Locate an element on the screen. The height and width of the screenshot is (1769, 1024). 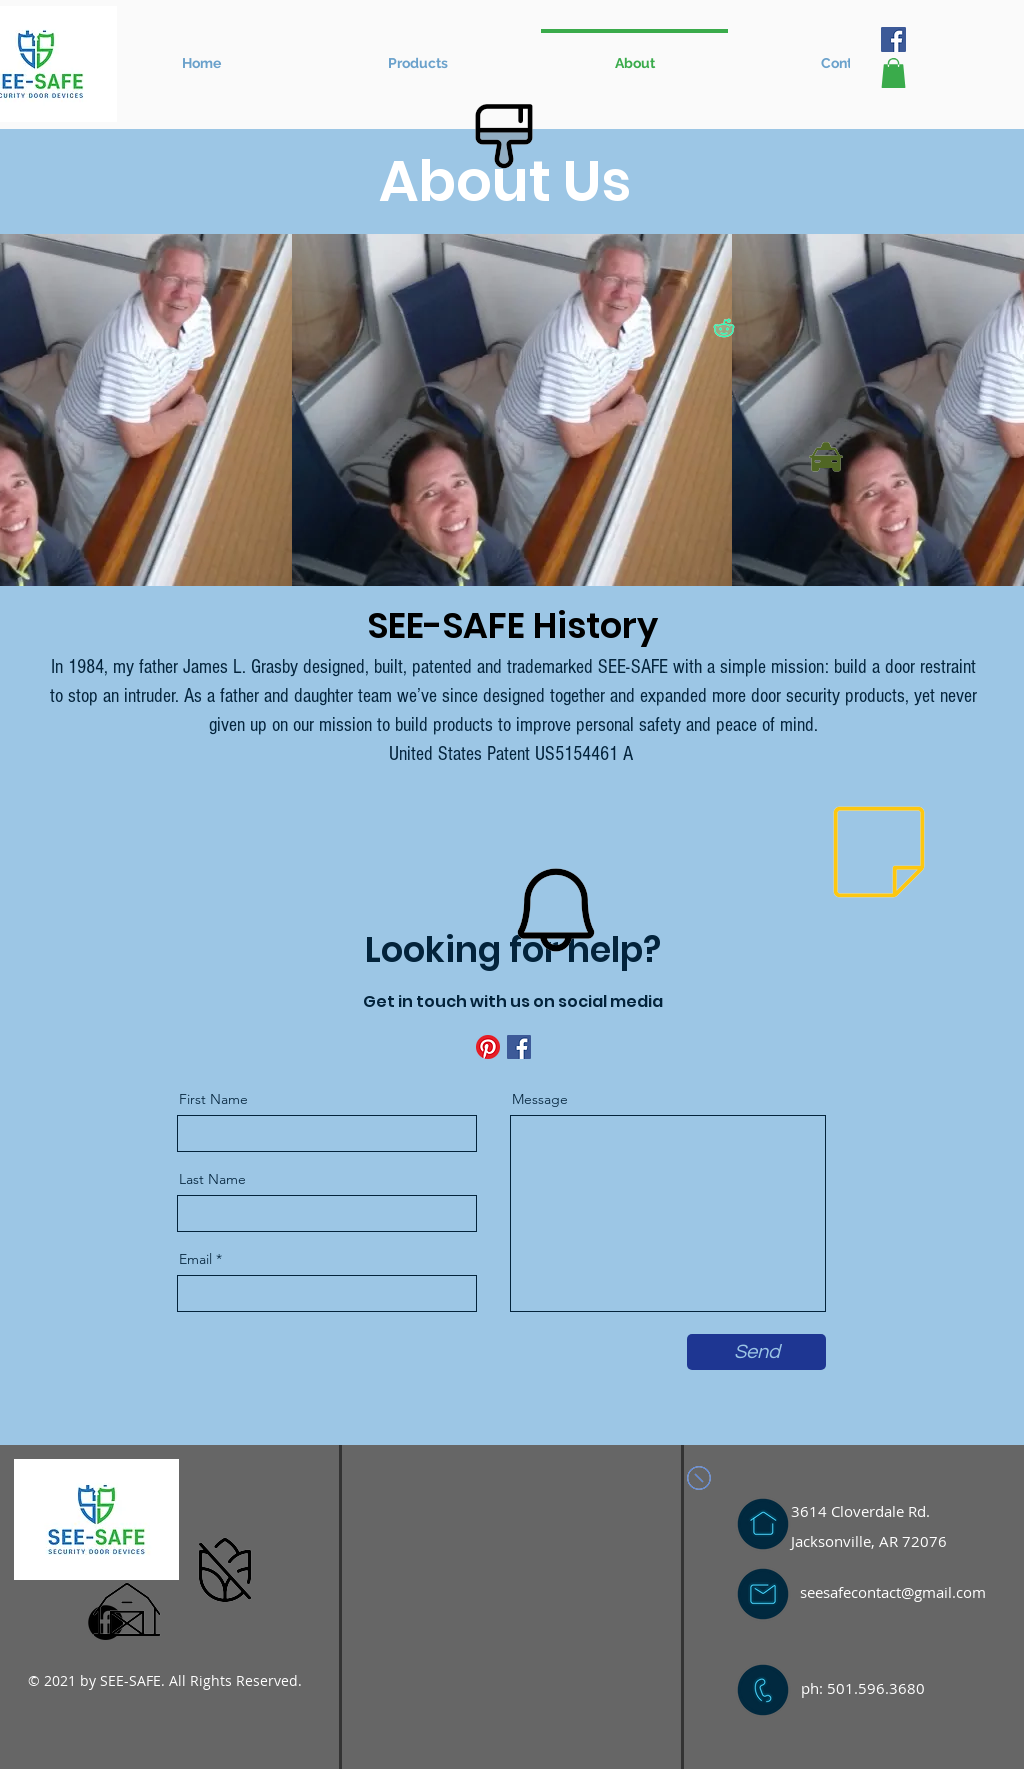
access painting or drawing tools is located at coordinates (504, 135).